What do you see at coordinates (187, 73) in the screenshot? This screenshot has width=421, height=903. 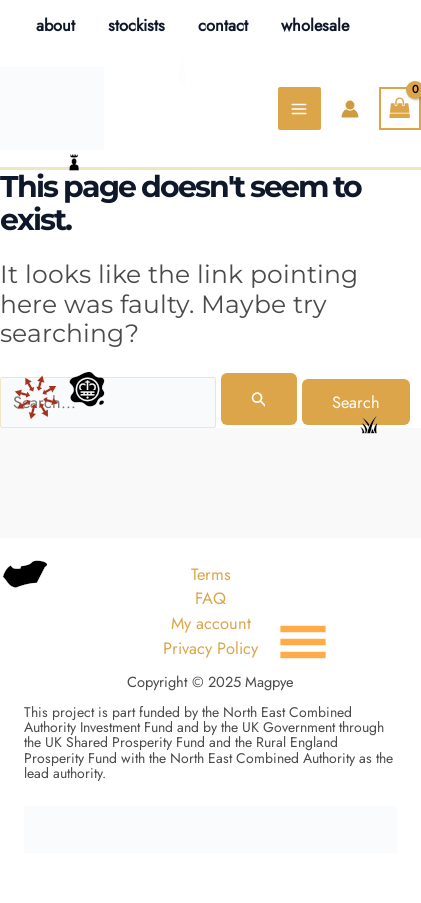 I see `select sake or Japanese beverage option` at bounding box center [187, 73].